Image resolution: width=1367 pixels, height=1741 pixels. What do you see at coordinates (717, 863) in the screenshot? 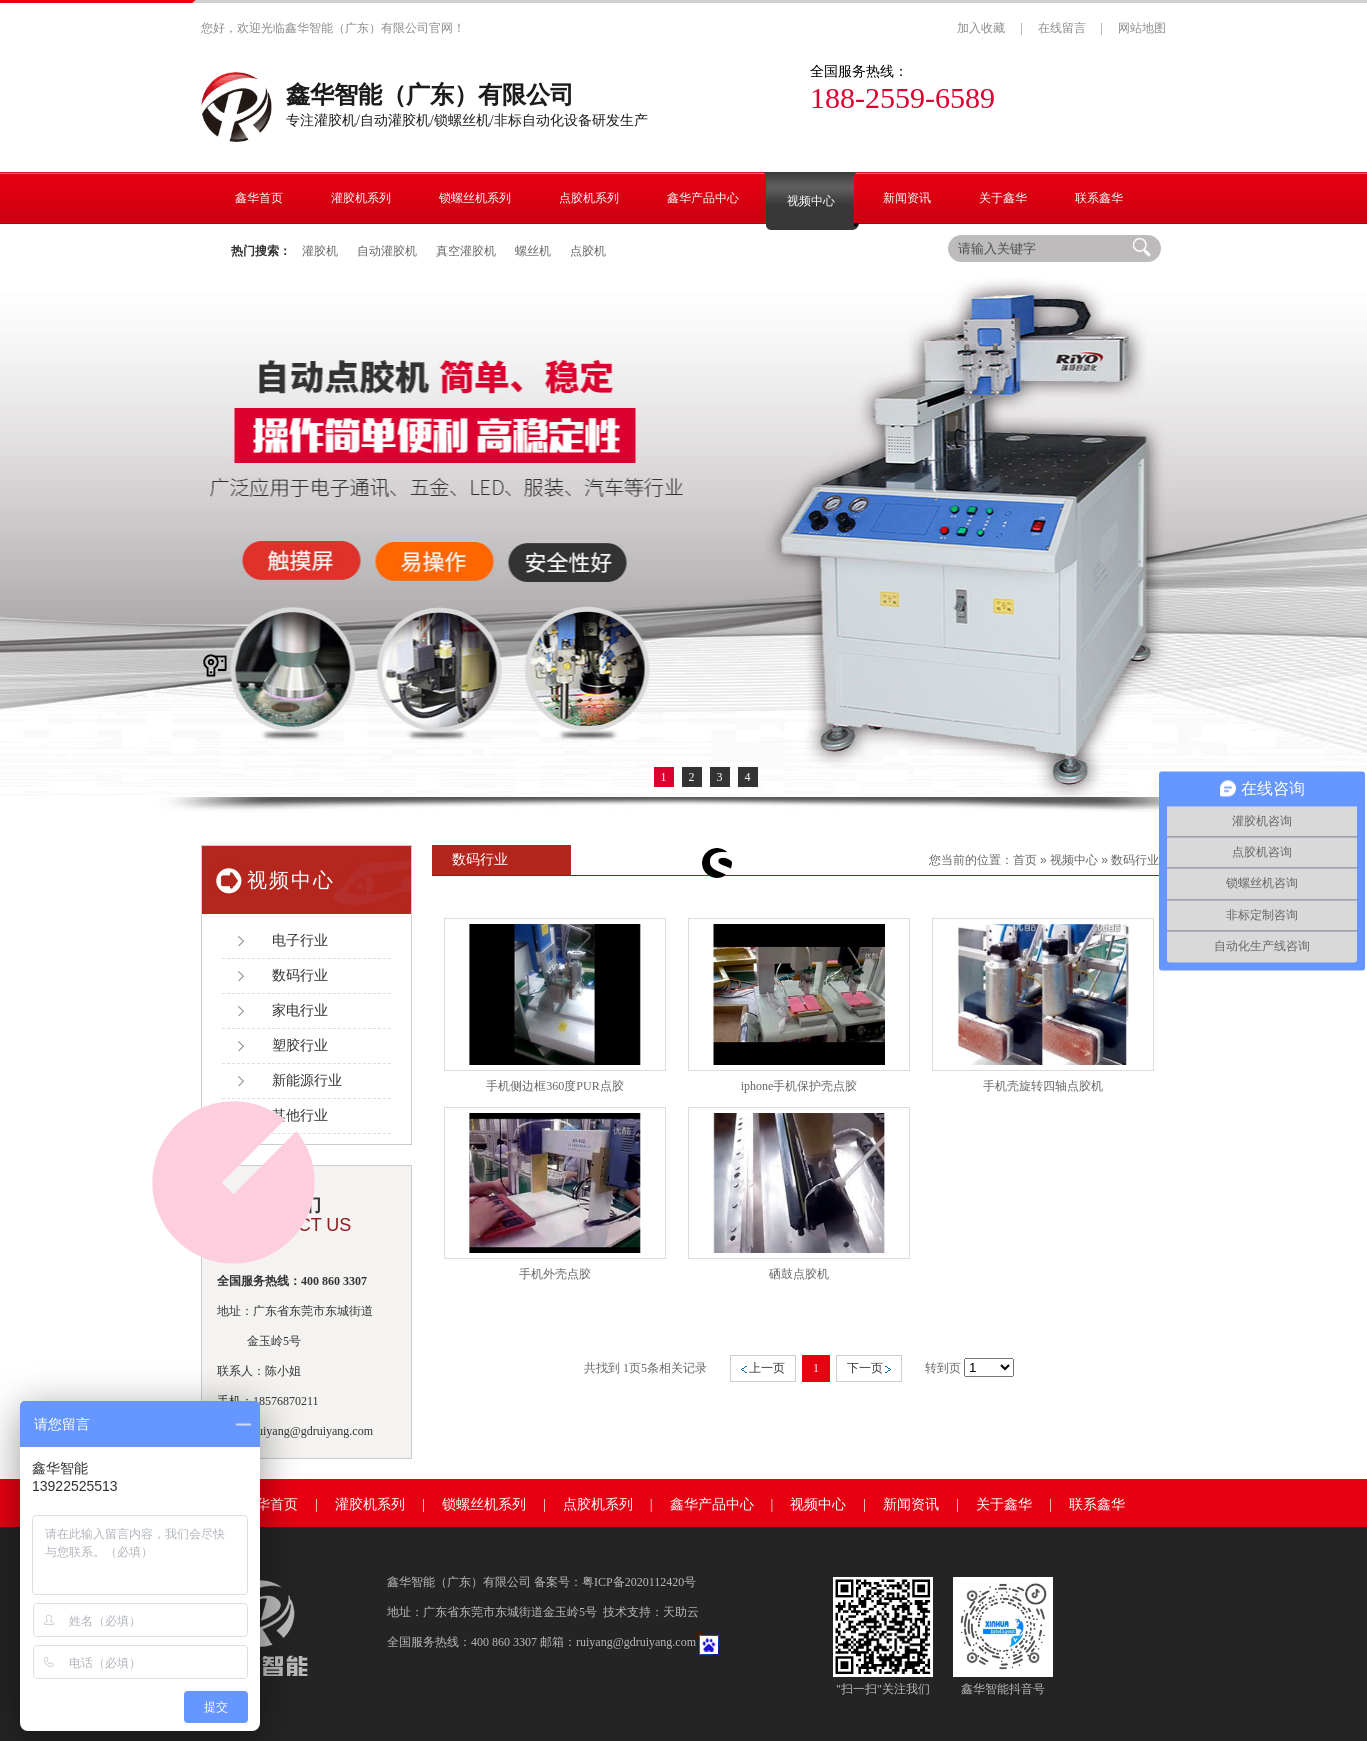
I see `Shopware e-commerce platform logo` at bounding box center [717, 863].